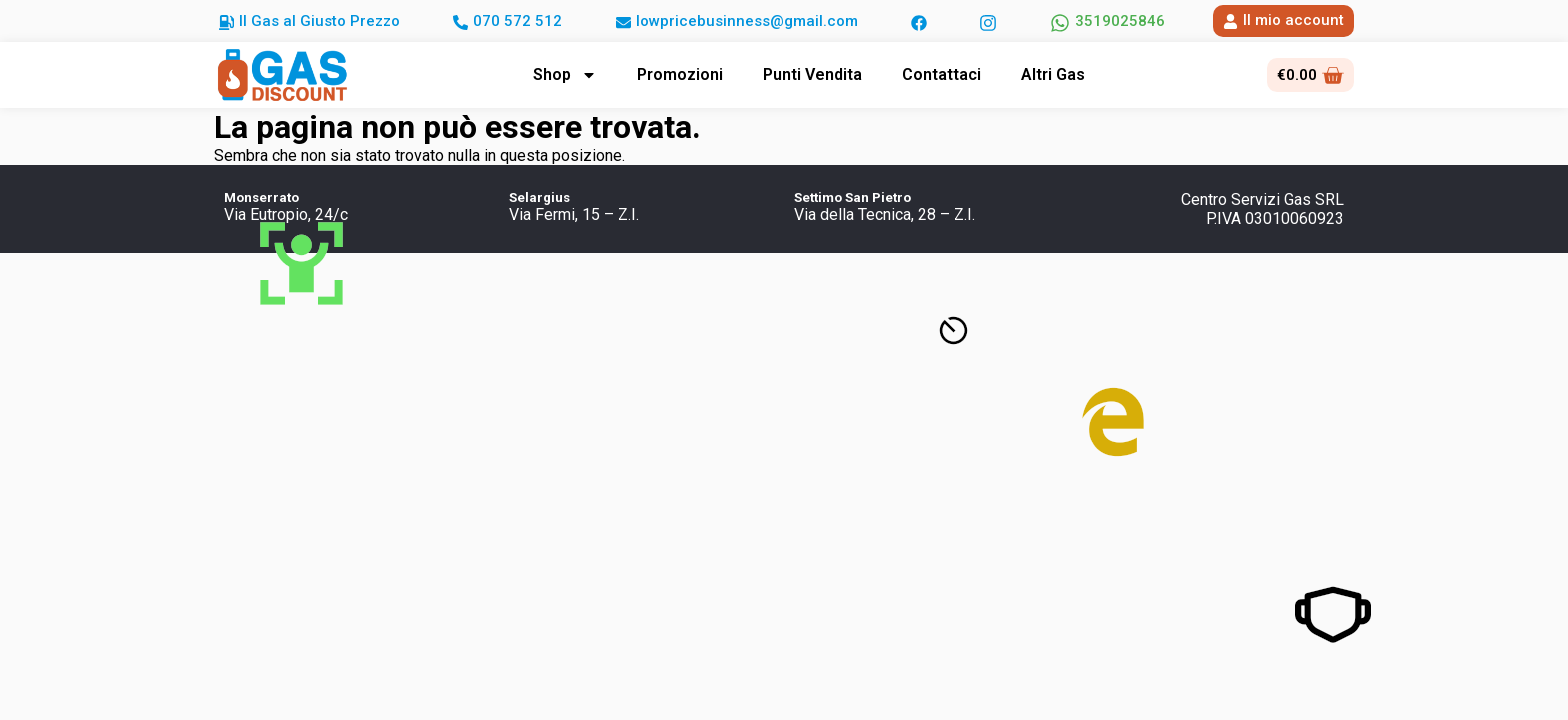  What do you see at coordinates (301, 263) in the screenshot?
I see `scan or verify body biometrics` at bounding box center [301, 263].